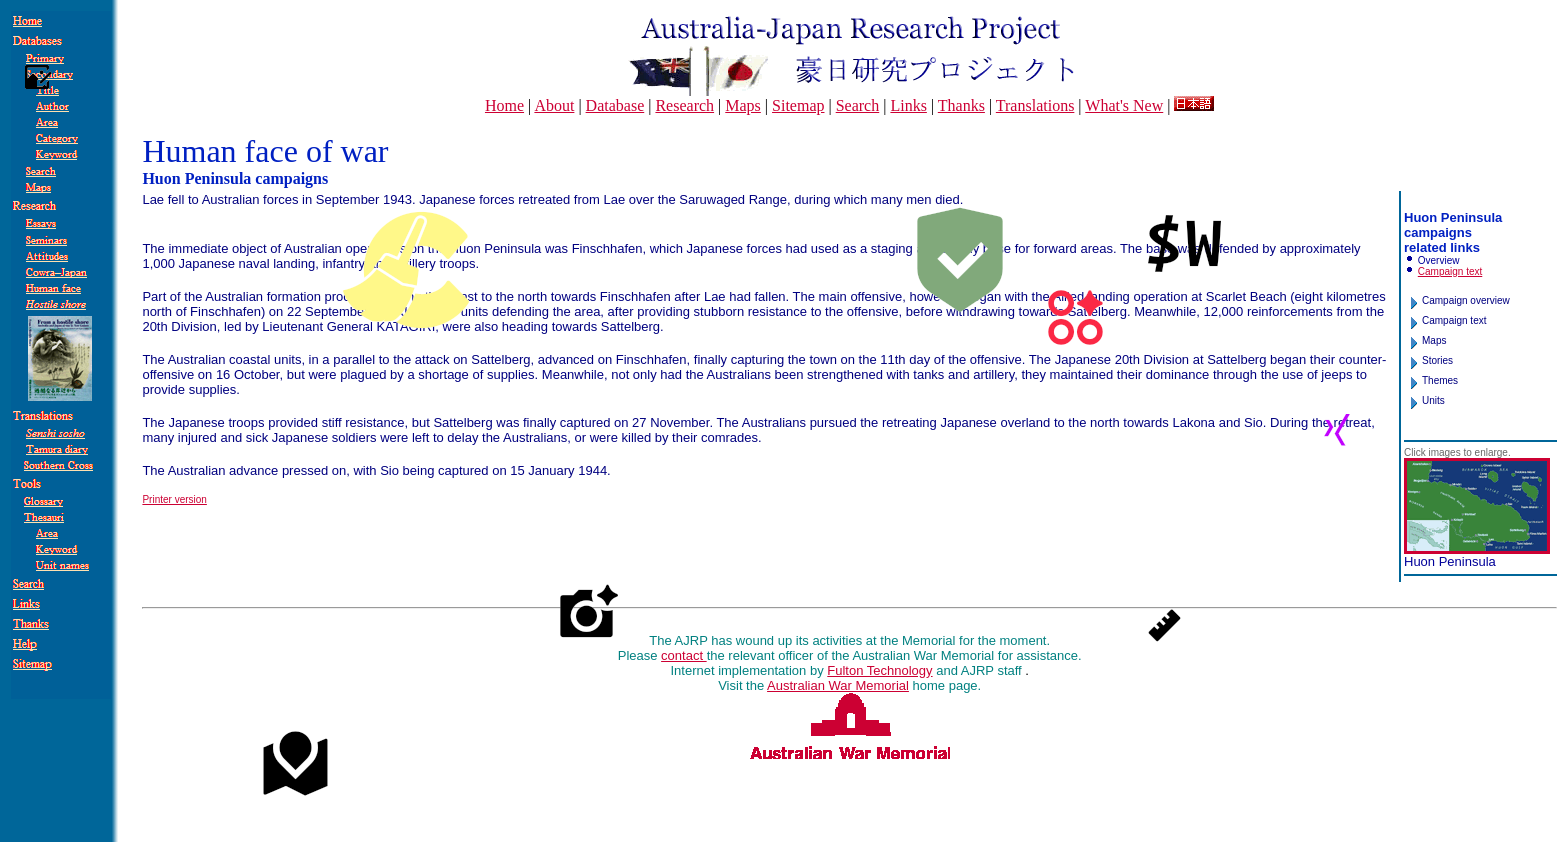 The height and width of the screenshot is (842, 1568). I want to click on open wezterm terminal application, so click(1184, 243).